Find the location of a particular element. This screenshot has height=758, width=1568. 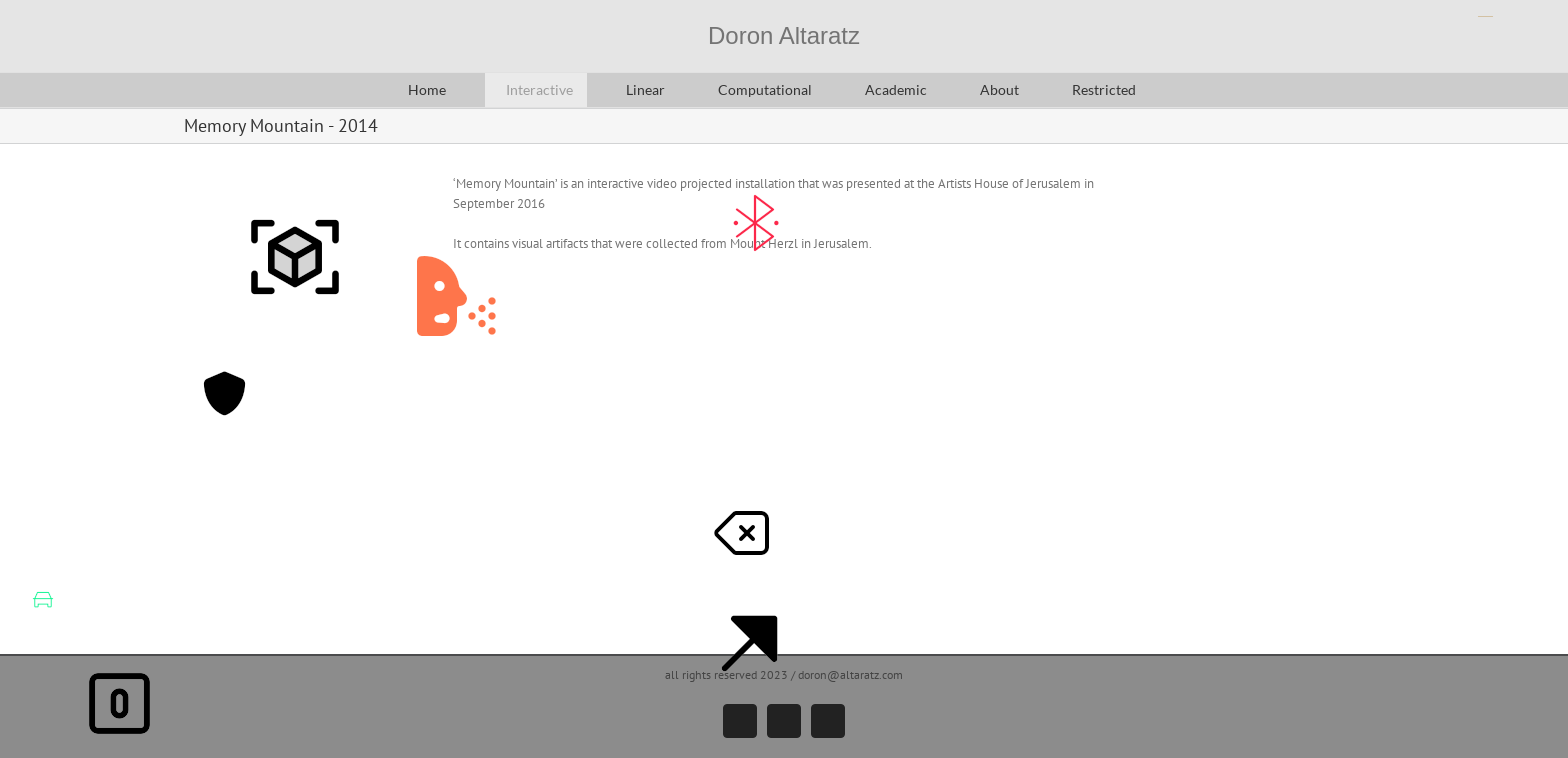

decrease quantity or value is located at coordinates (1485, 16).